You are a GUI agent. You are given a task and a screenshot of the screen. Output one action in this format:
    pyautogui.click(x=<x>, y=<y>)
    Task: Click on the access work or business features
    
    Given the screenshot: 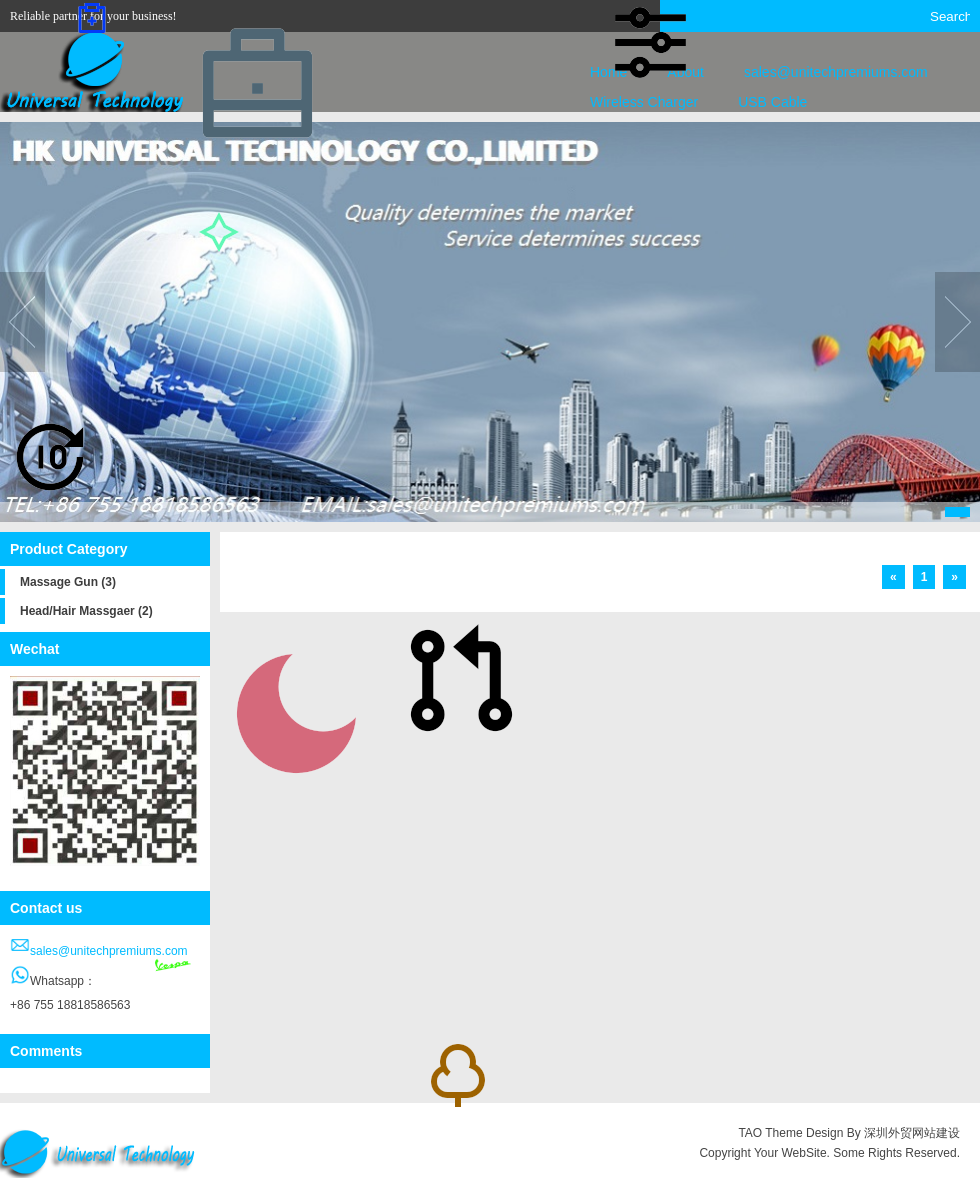 What is the action you would take?
    pyautogui.click(x=257, y=88)
    